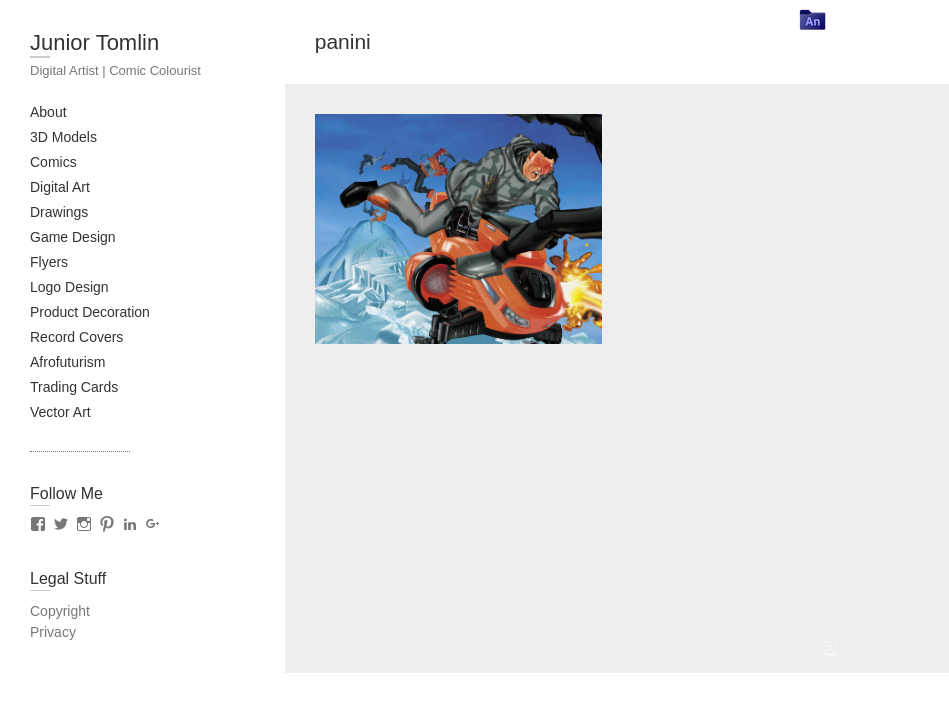  I want to click on indicates caps lock is currently enabled, so click(830, 649).